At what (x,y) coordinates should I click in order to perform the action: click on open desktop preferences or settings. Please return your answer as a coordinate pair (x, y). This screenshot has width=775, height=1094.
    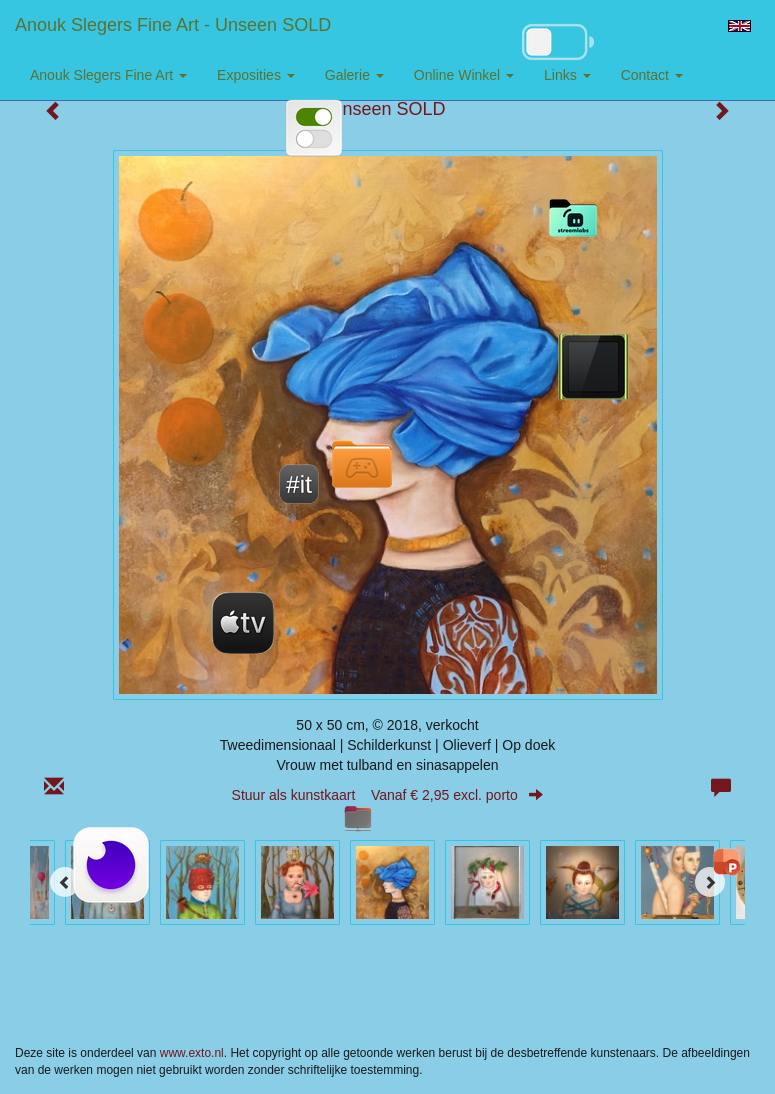
    Looking at the image, I should click on (314, 128).